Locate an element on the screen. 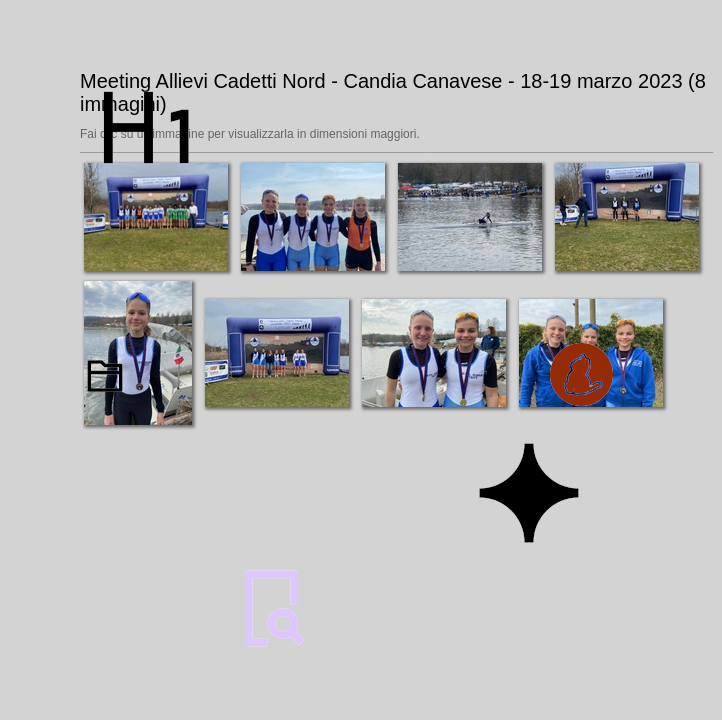 This screenshot has width=722, height=720. indicates clear, sunny weather conditions is located at coordinates (529, 493).